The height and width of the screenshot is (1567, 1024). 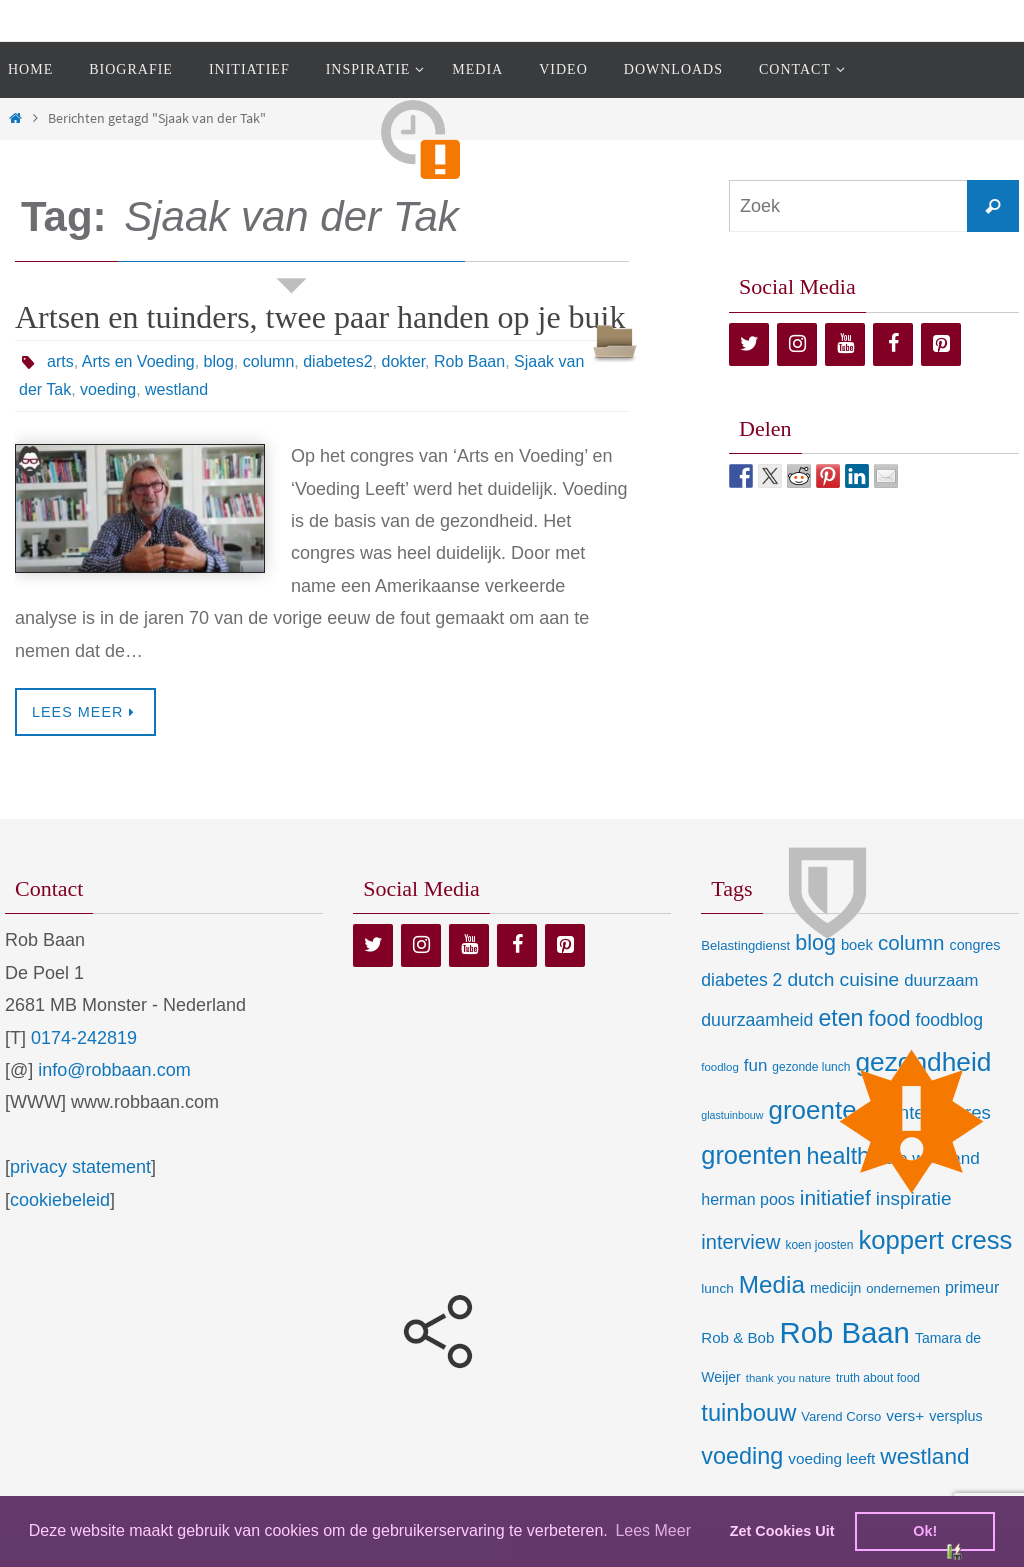 What do you see at coordinates (614, 343) in the screenshot?
I see `drop files here to move them into this folder` at bounding box center [614, 343].